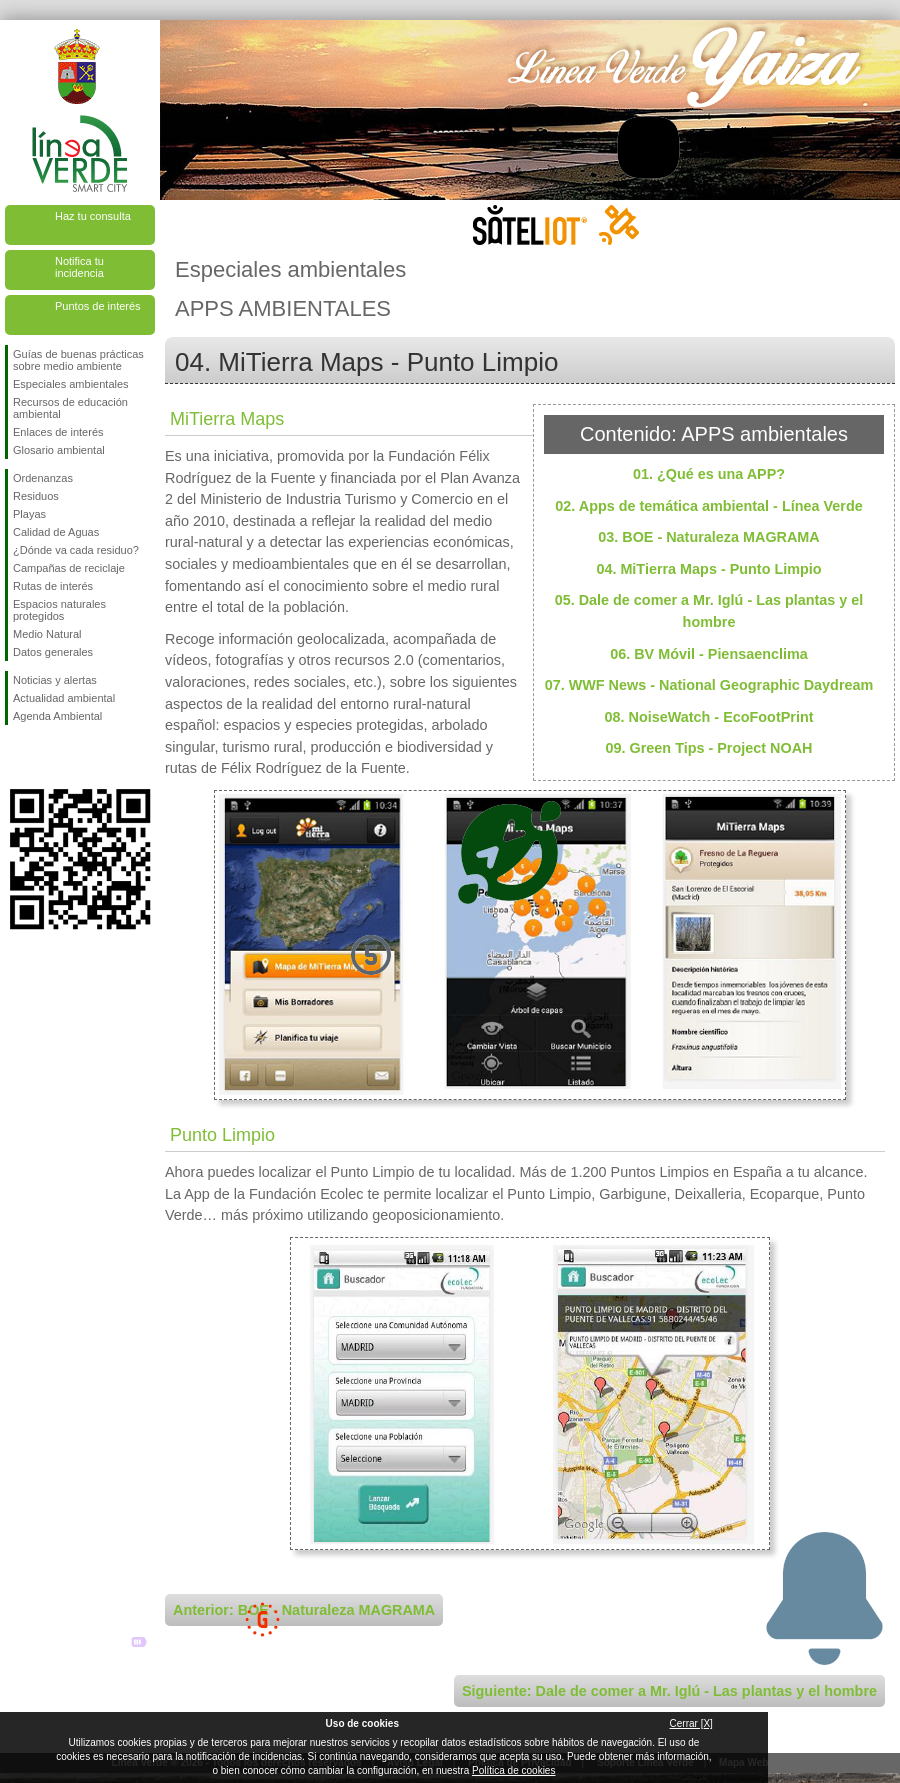 This screenshot has height=1783, width=900. Describe the element at coordinates (371, 955) in the screenshot. I see `step 5 in a multi-step process` at that location.